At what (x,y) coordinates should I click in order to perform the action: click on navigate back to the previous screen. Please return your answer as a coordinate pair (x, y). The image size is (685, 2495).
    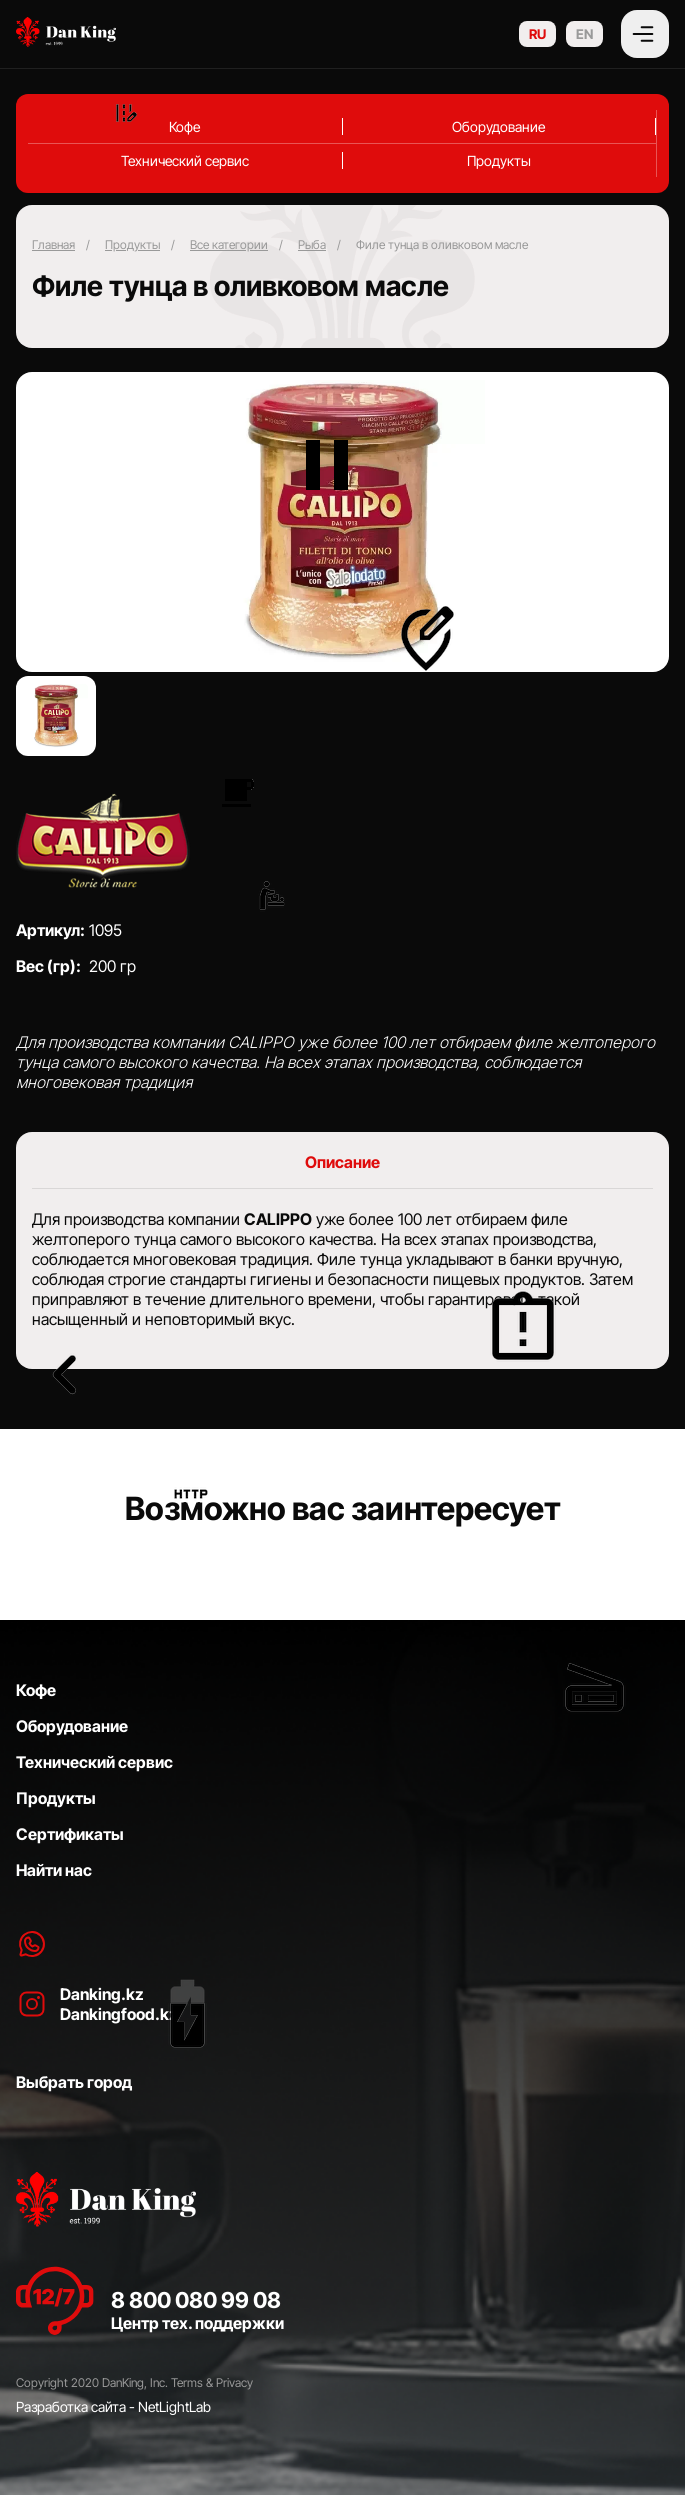
    Looking at the image, I should click on (65, 1374).